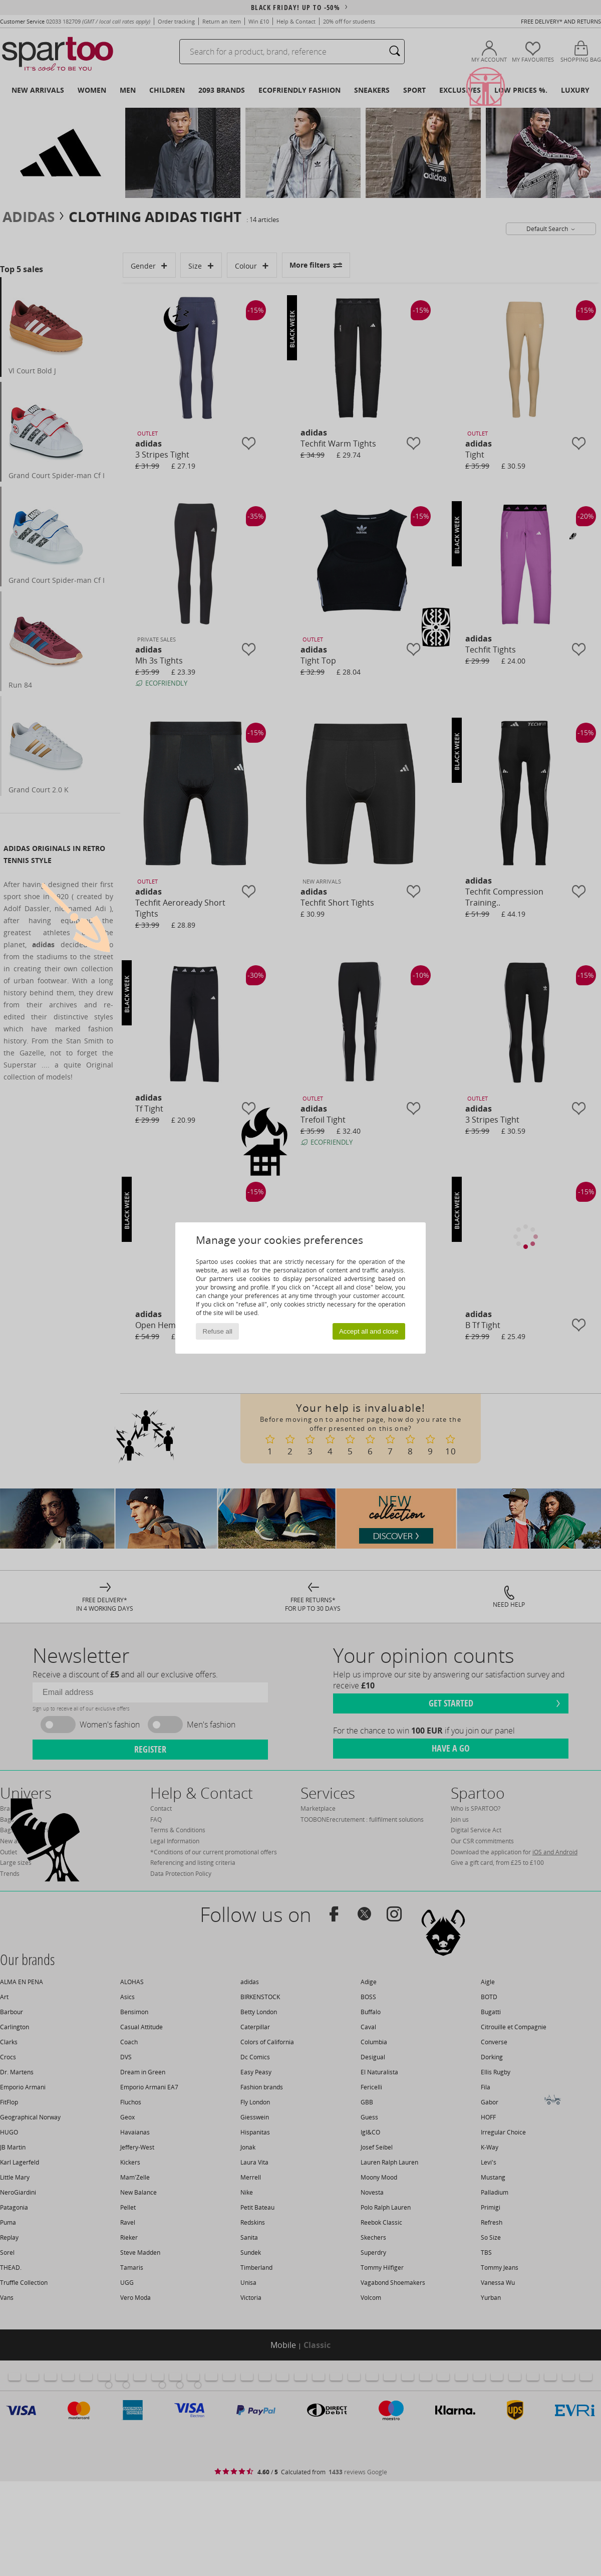 This screenshot has height=2576, width=601. I want to click on indicates a fire hazard or emergency alert, so click(265, 1142).